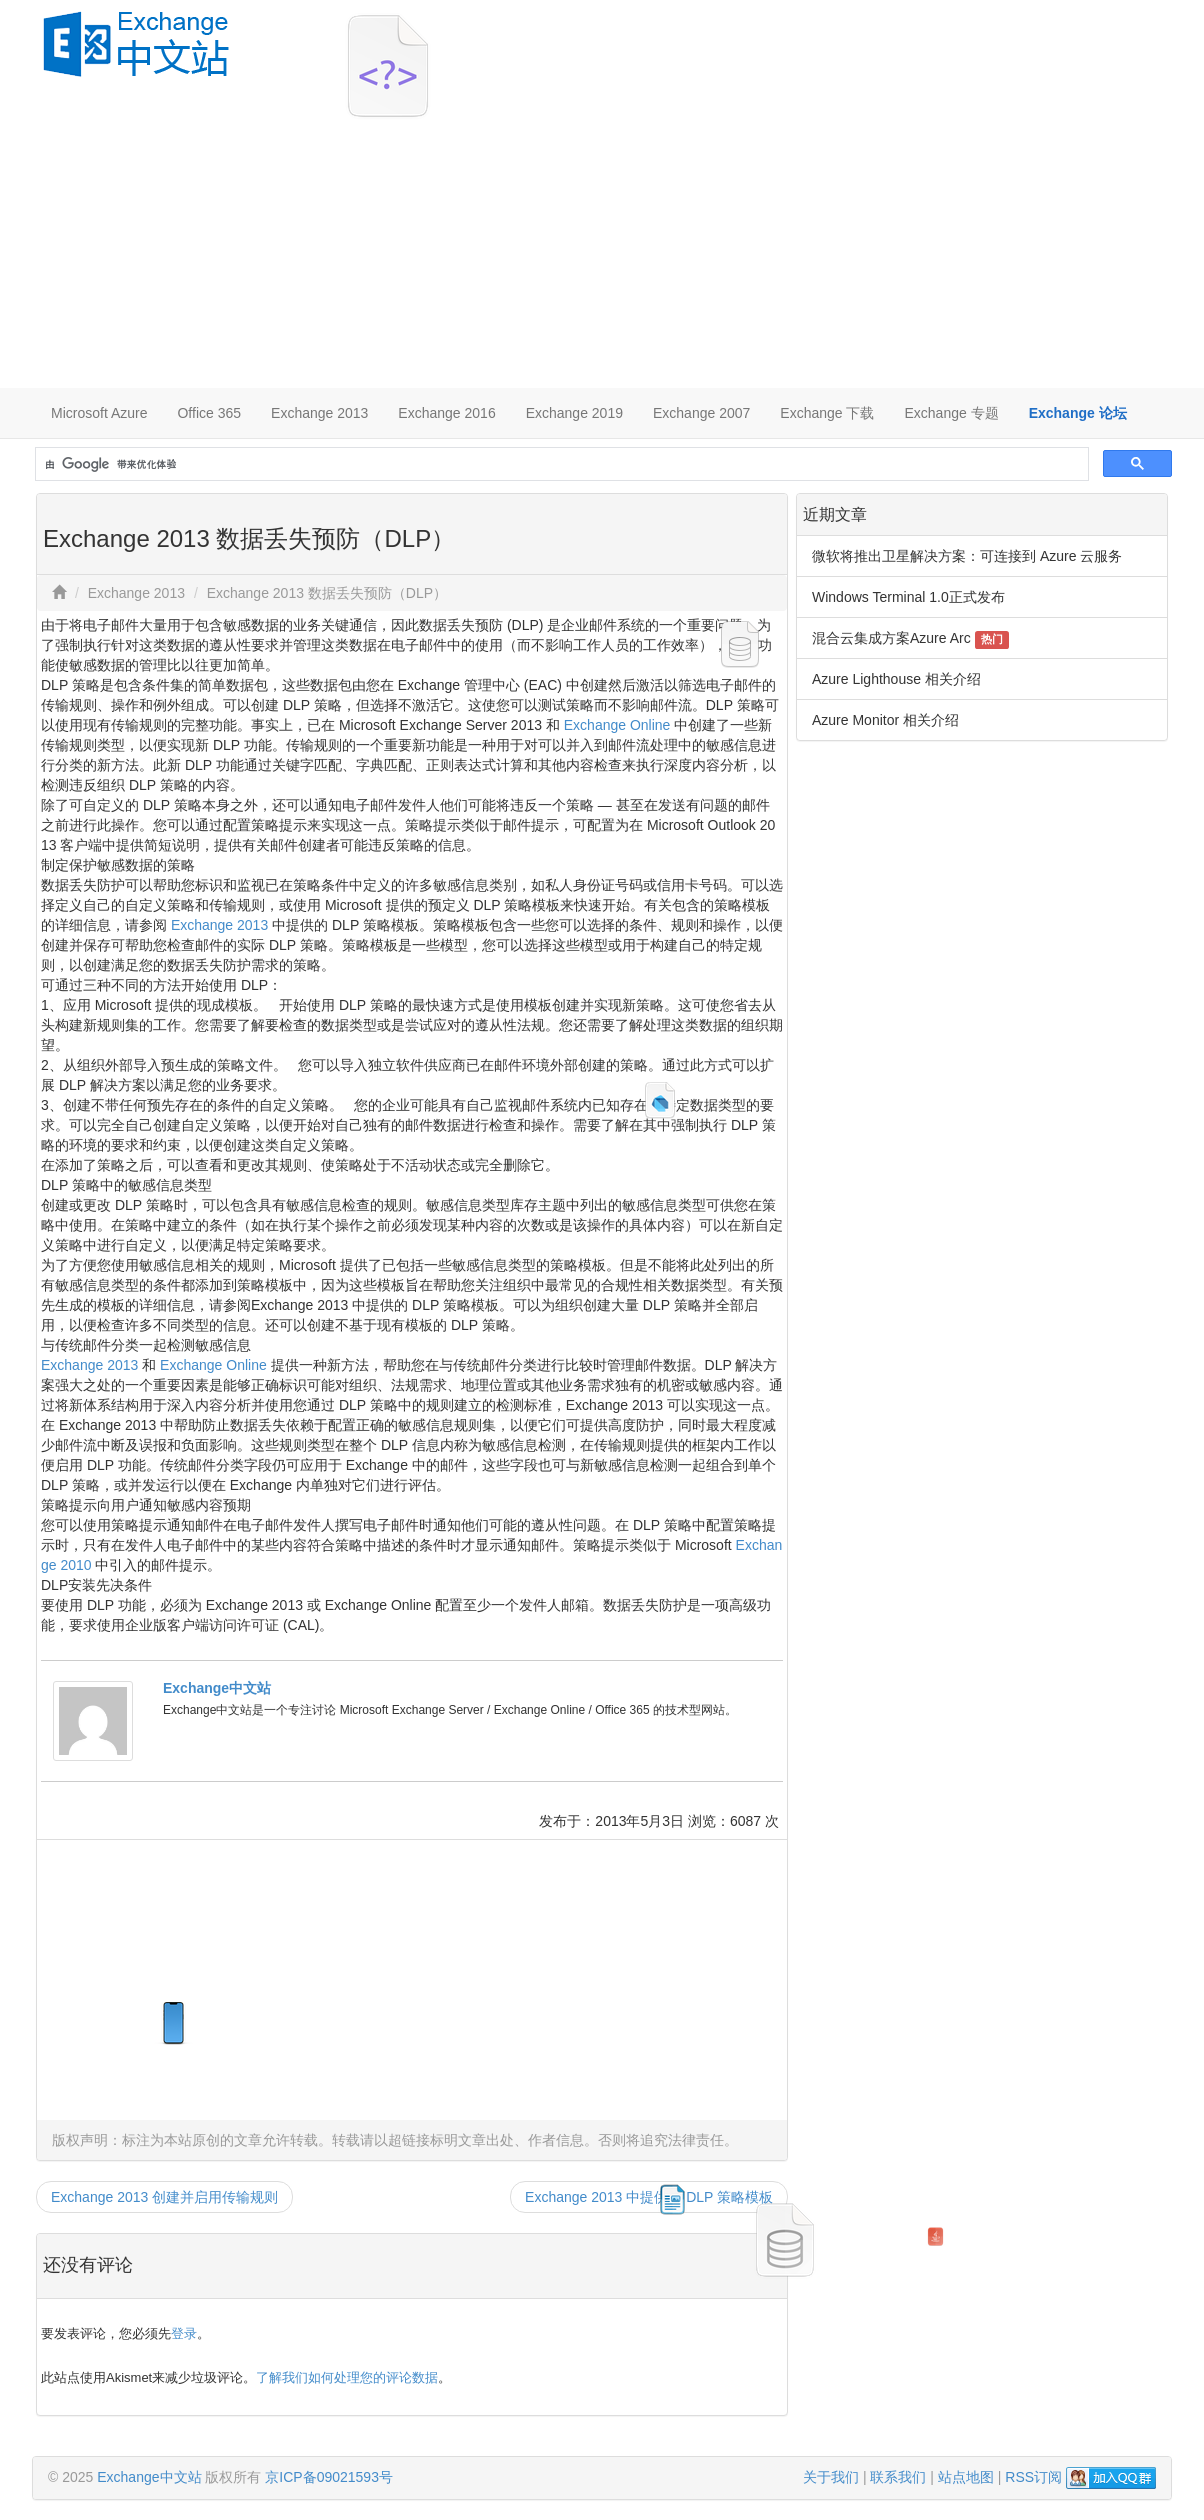  I want to click on sqlite3 database file, so click(740, 644).